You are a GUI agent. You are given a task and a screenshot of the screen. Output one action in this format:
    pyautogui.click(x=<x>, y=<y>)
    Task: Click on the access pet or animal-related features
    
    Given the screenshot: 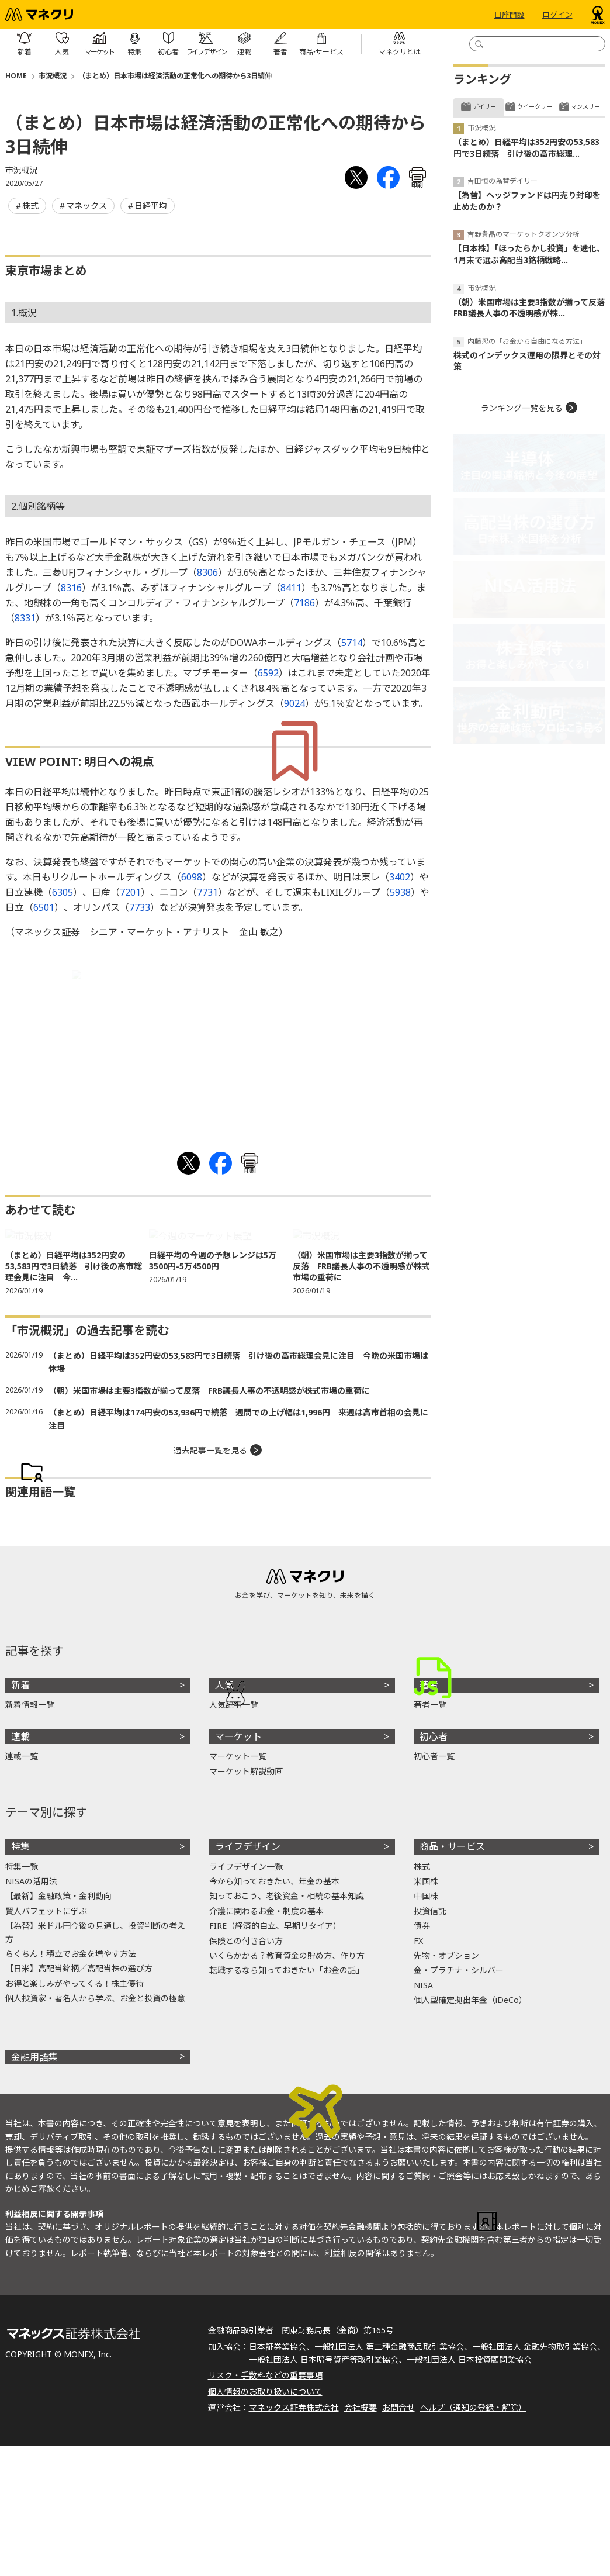 What is the action you would take?
    pyautogui.click(x=235, y=1694)
    